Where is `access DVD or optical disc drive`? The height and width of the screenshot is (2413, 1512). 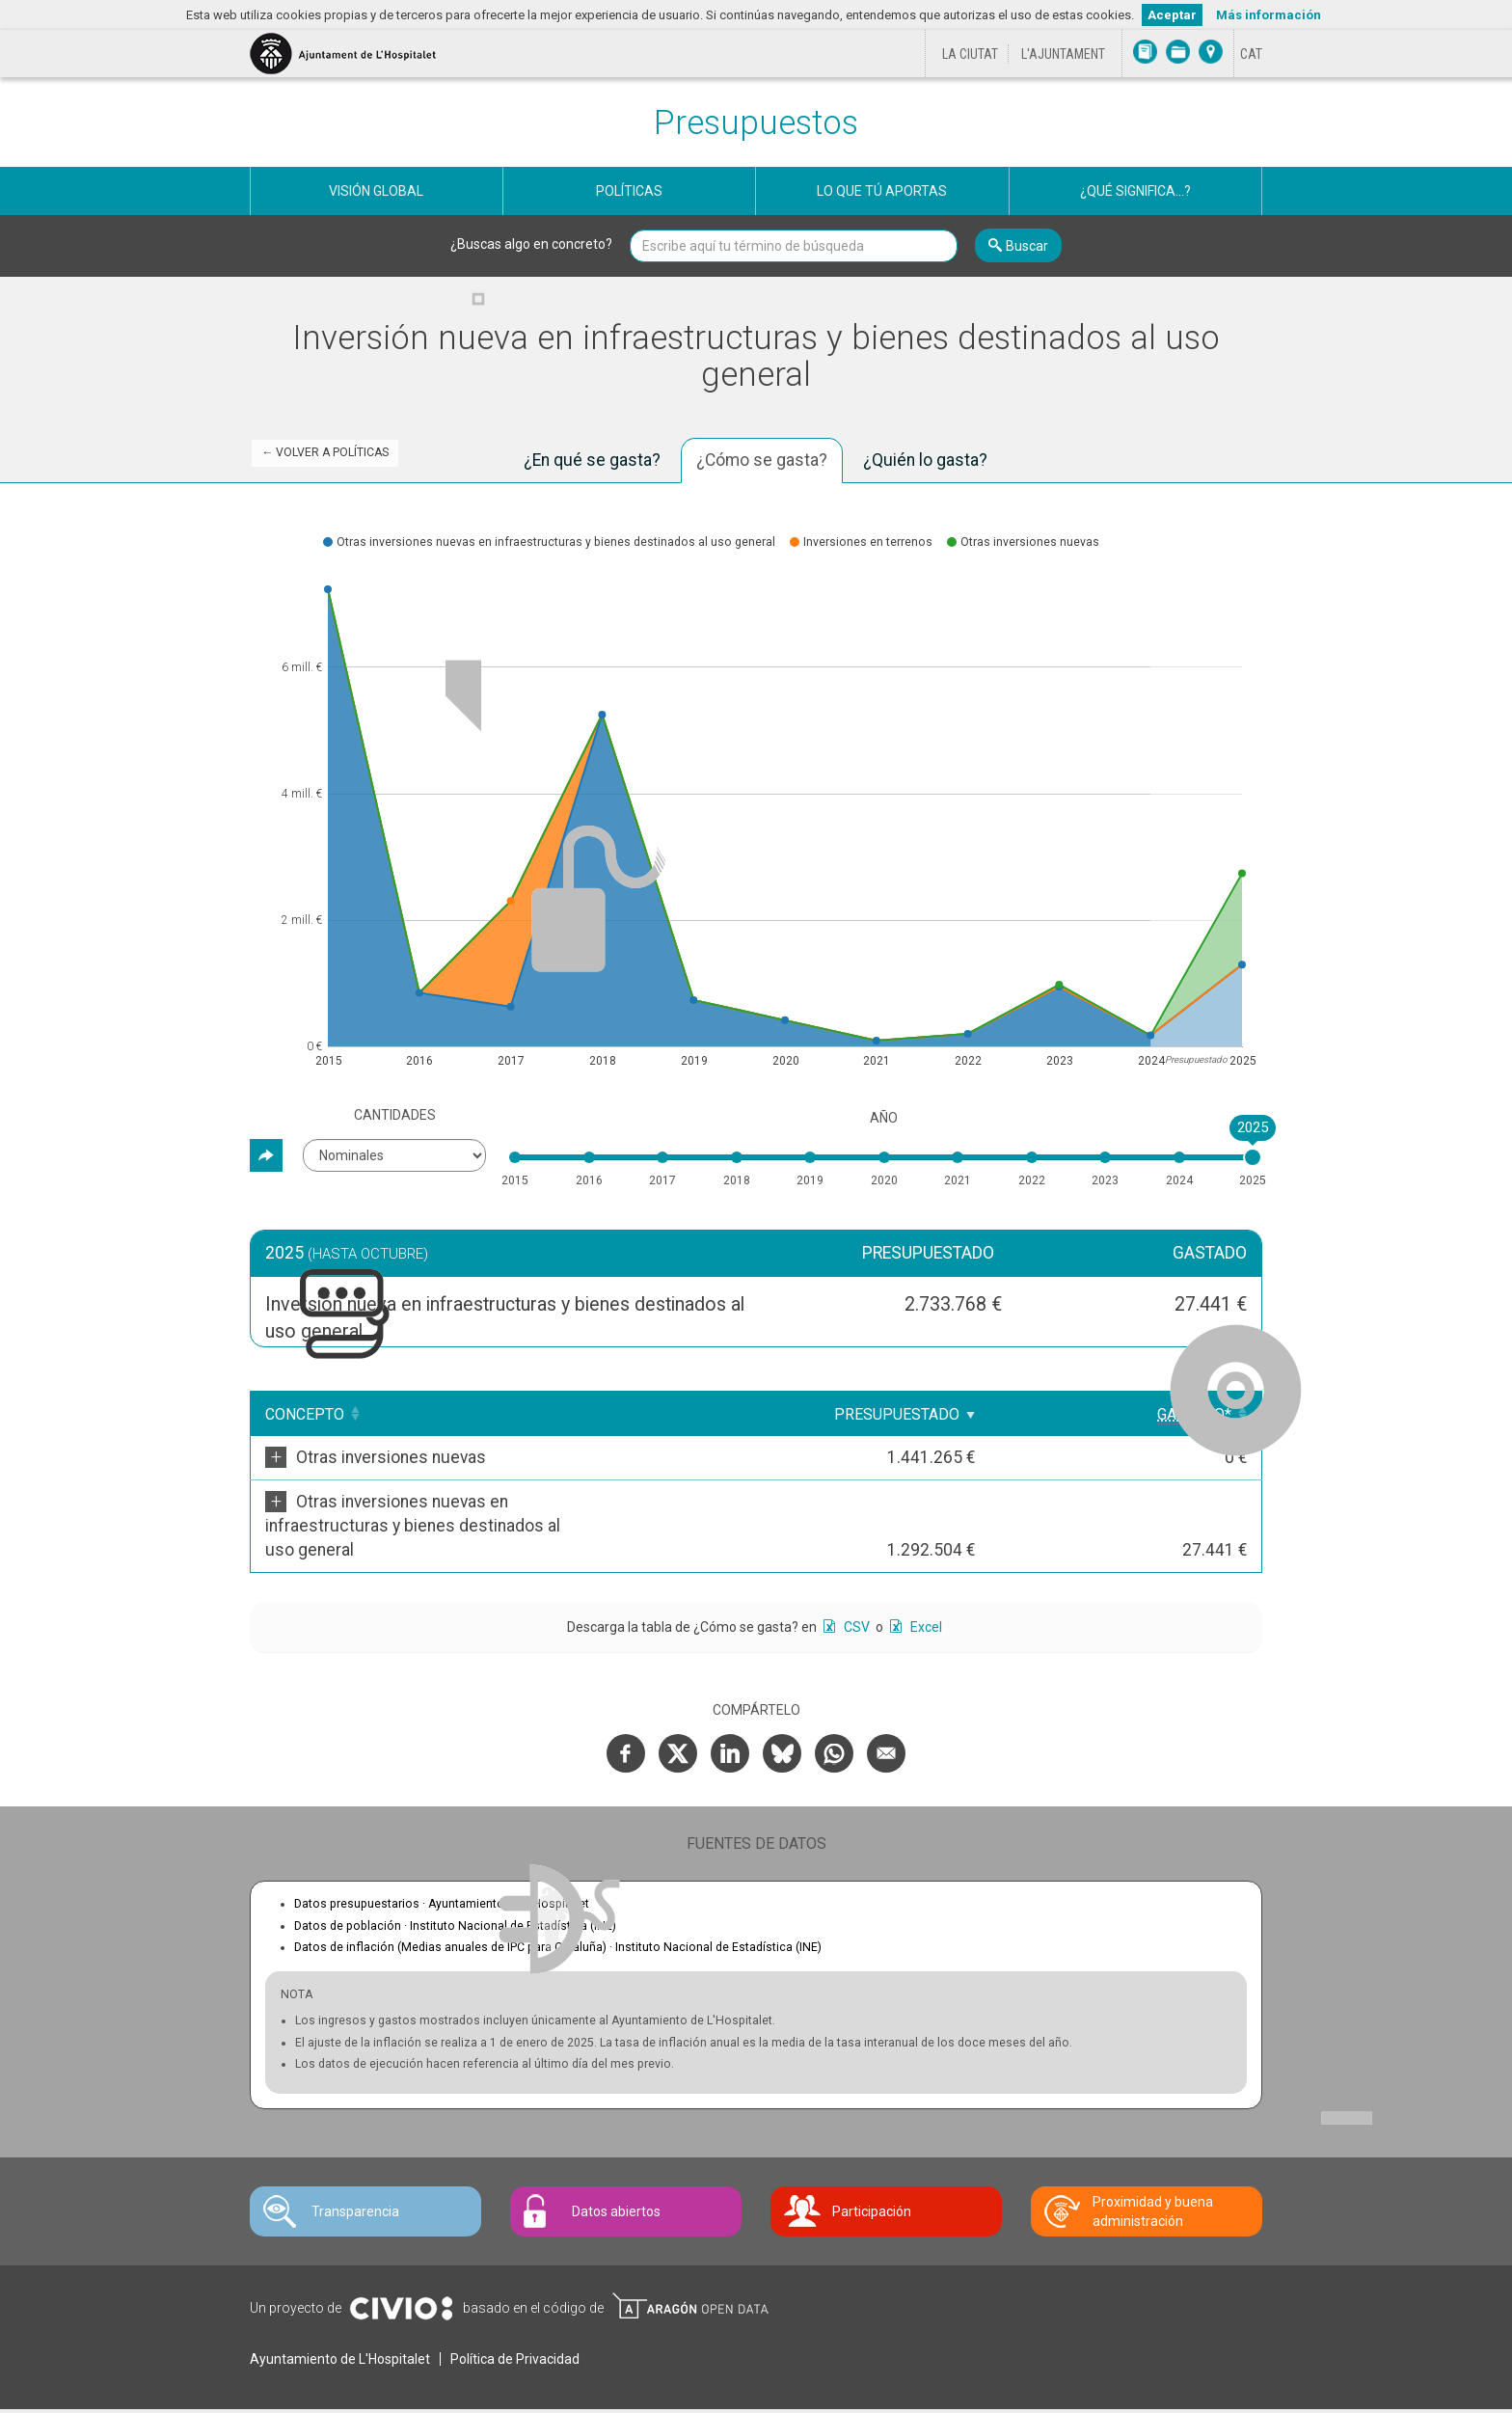 access DVD or optical disc drive is located at coordinates (1235, 1390).